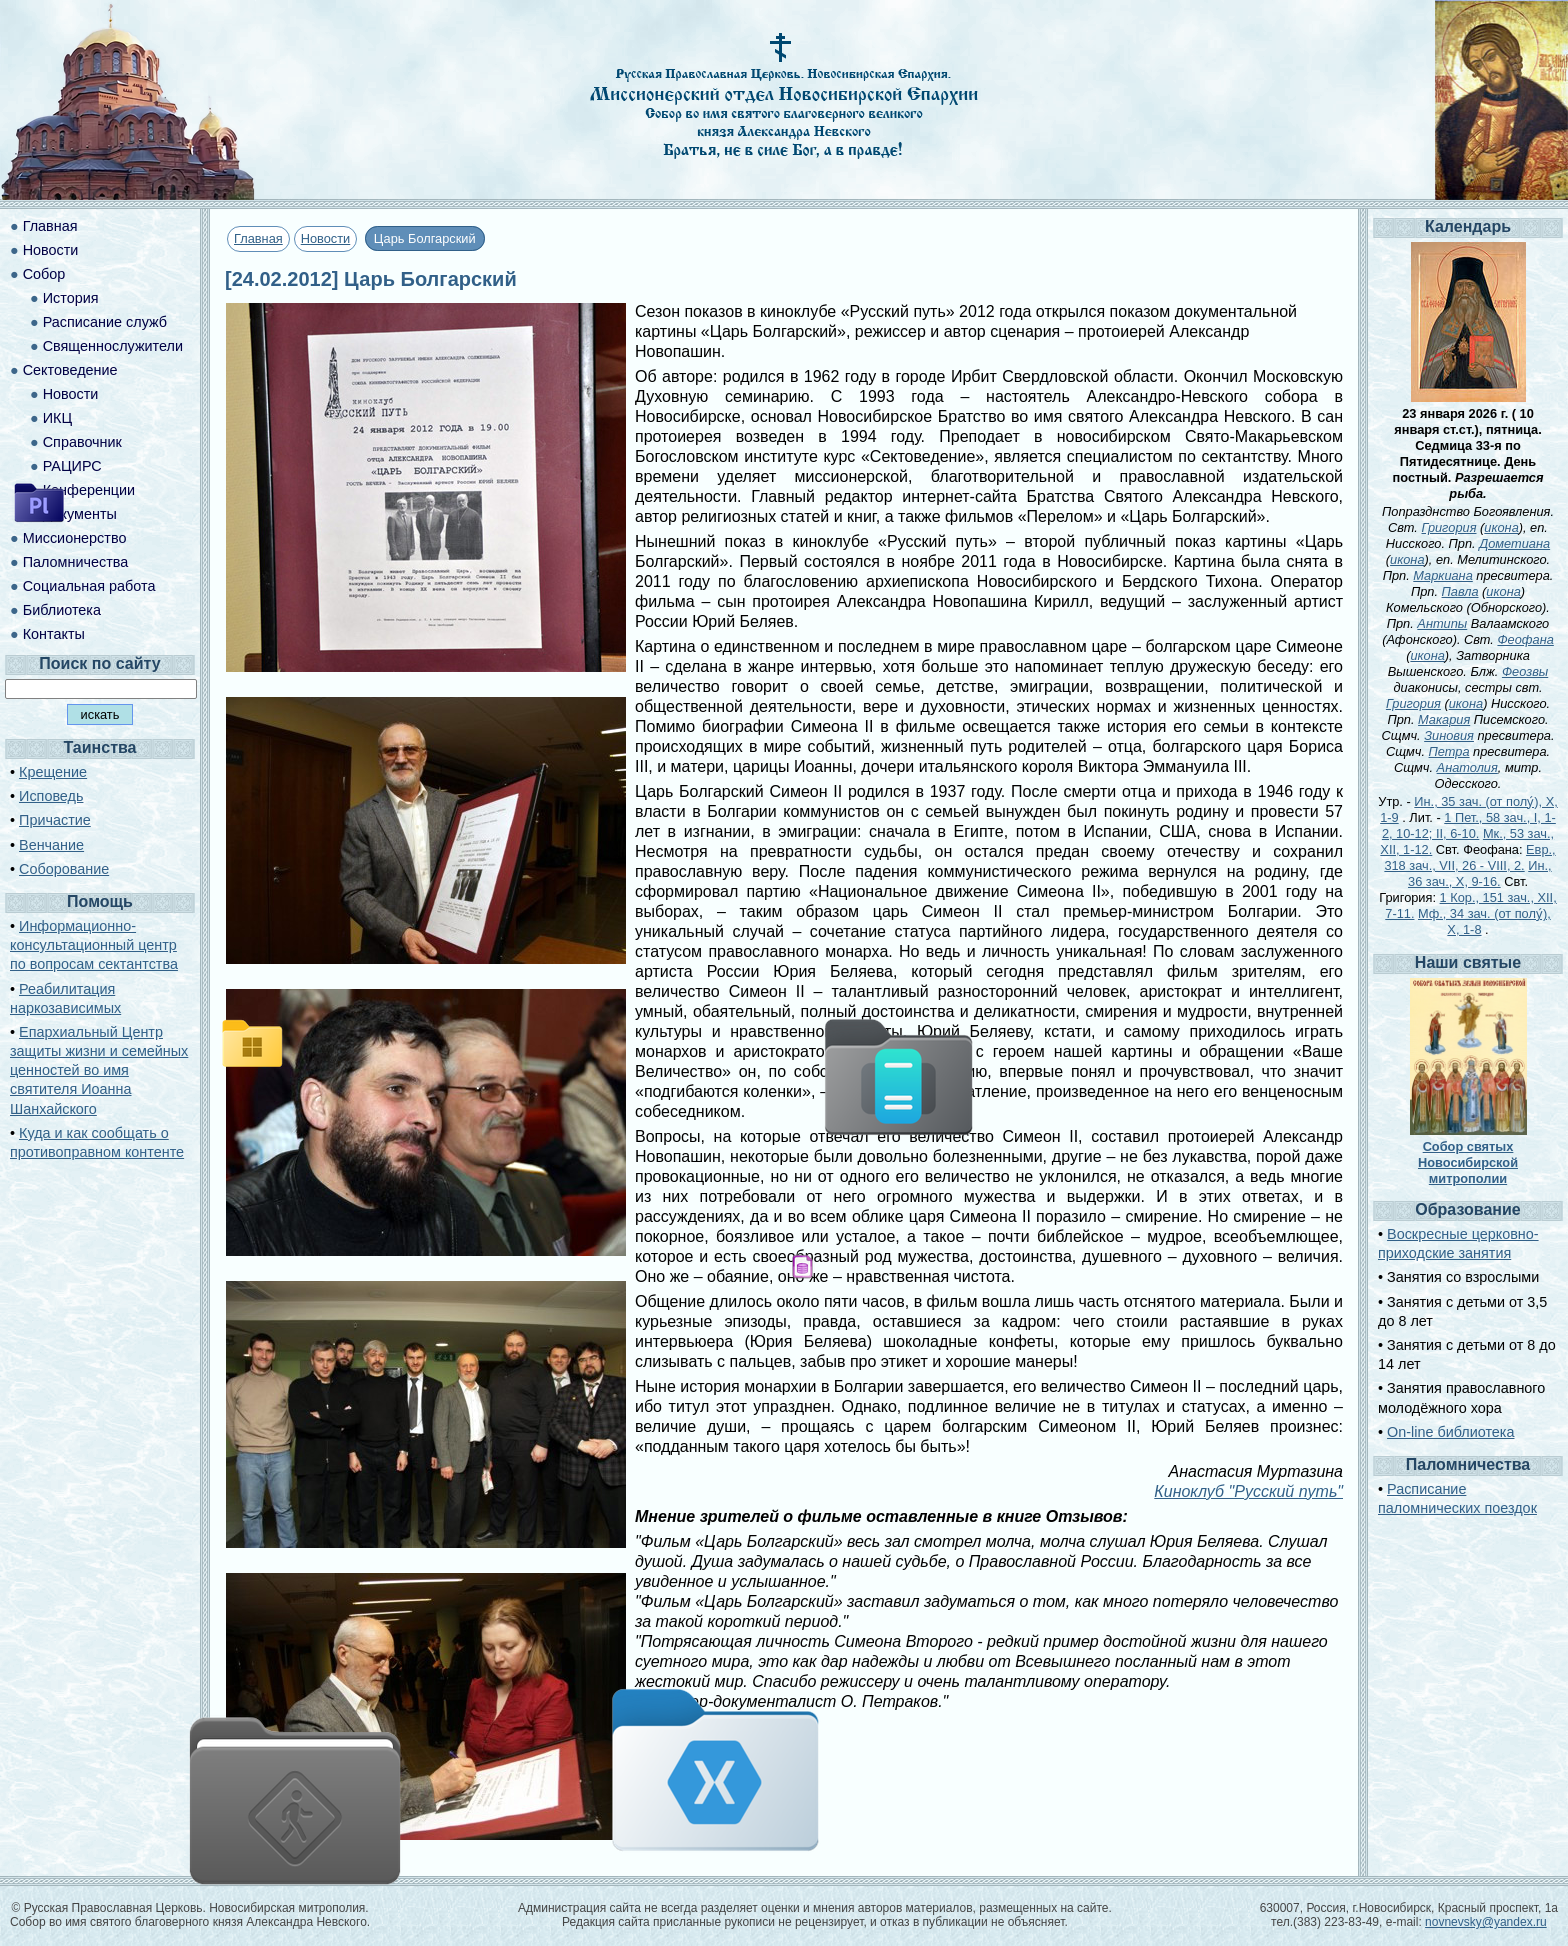 This screenshot has width=1568, height=1946. Describe the element at coordinates (898, 1081) in the screenshot. I see `open Hyper-V virtual machine files folder` at that location.